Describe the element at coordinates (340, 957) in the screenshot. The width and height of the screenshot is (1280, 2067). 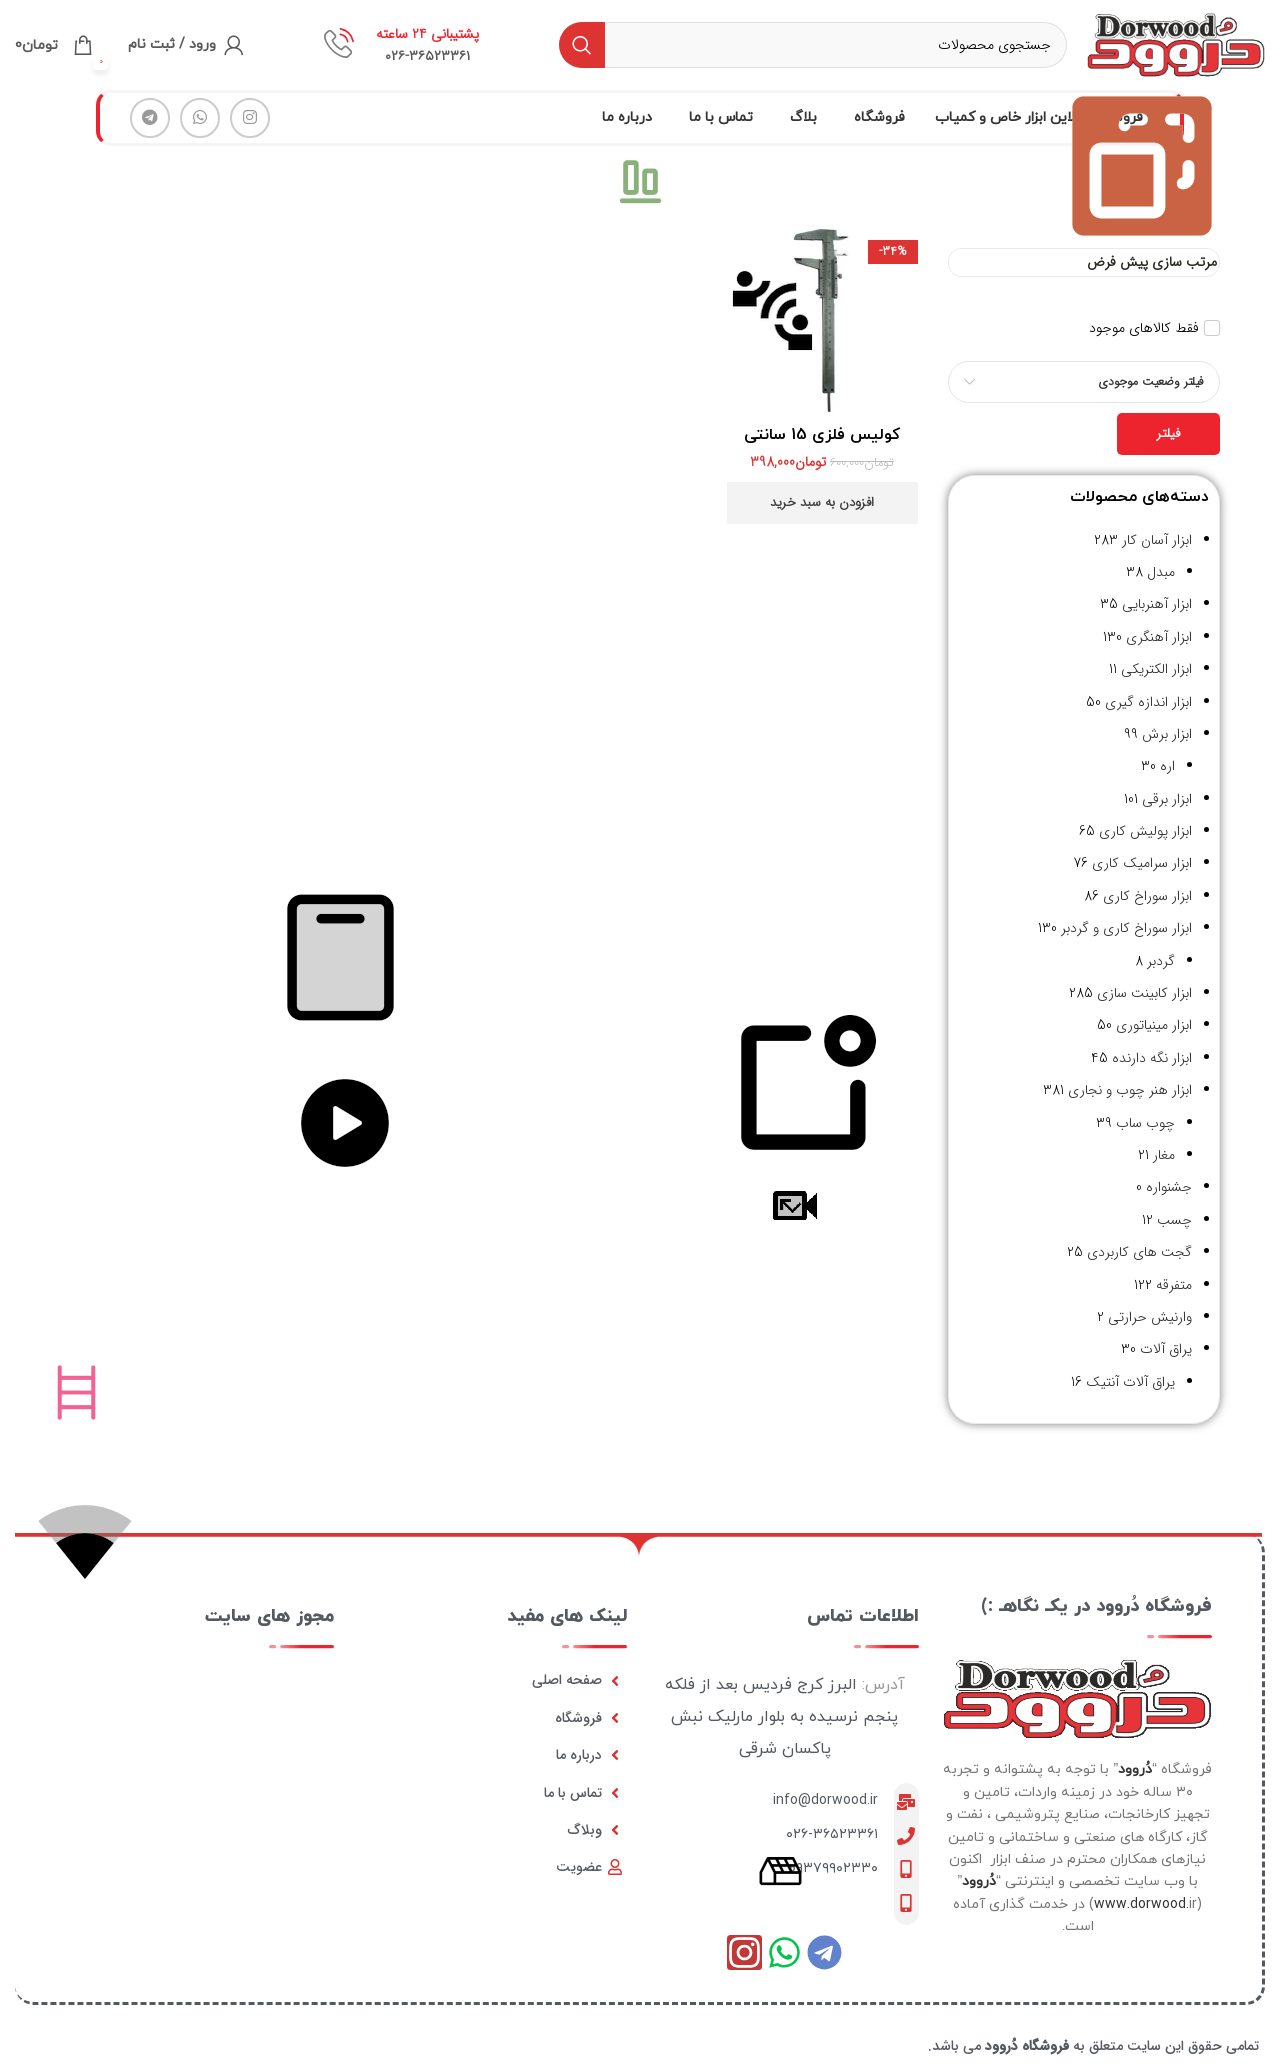
I see `tablet device with speaker` at that location.